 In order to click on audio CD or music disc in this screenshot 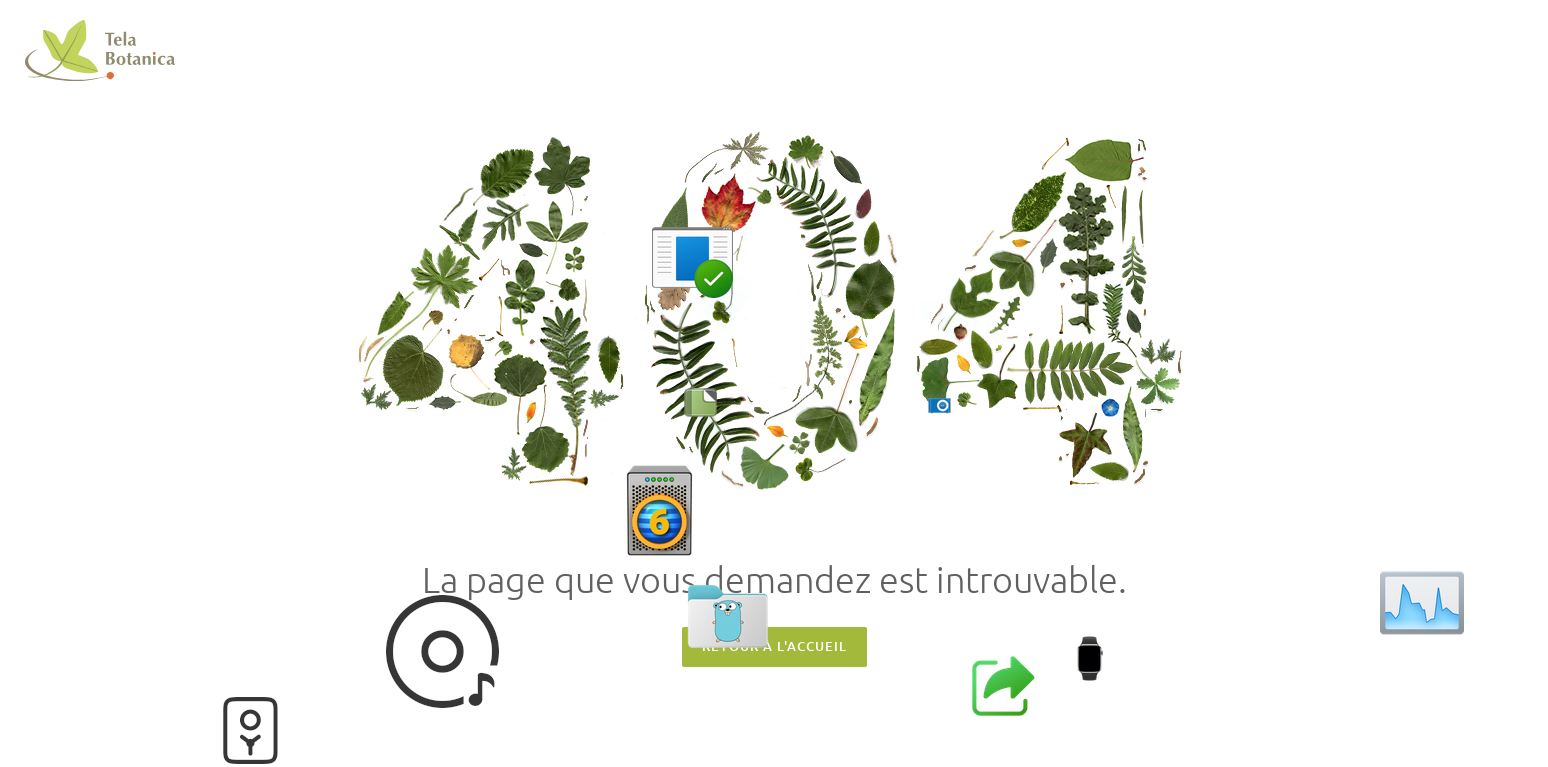, I will do `click(442, 651)`.